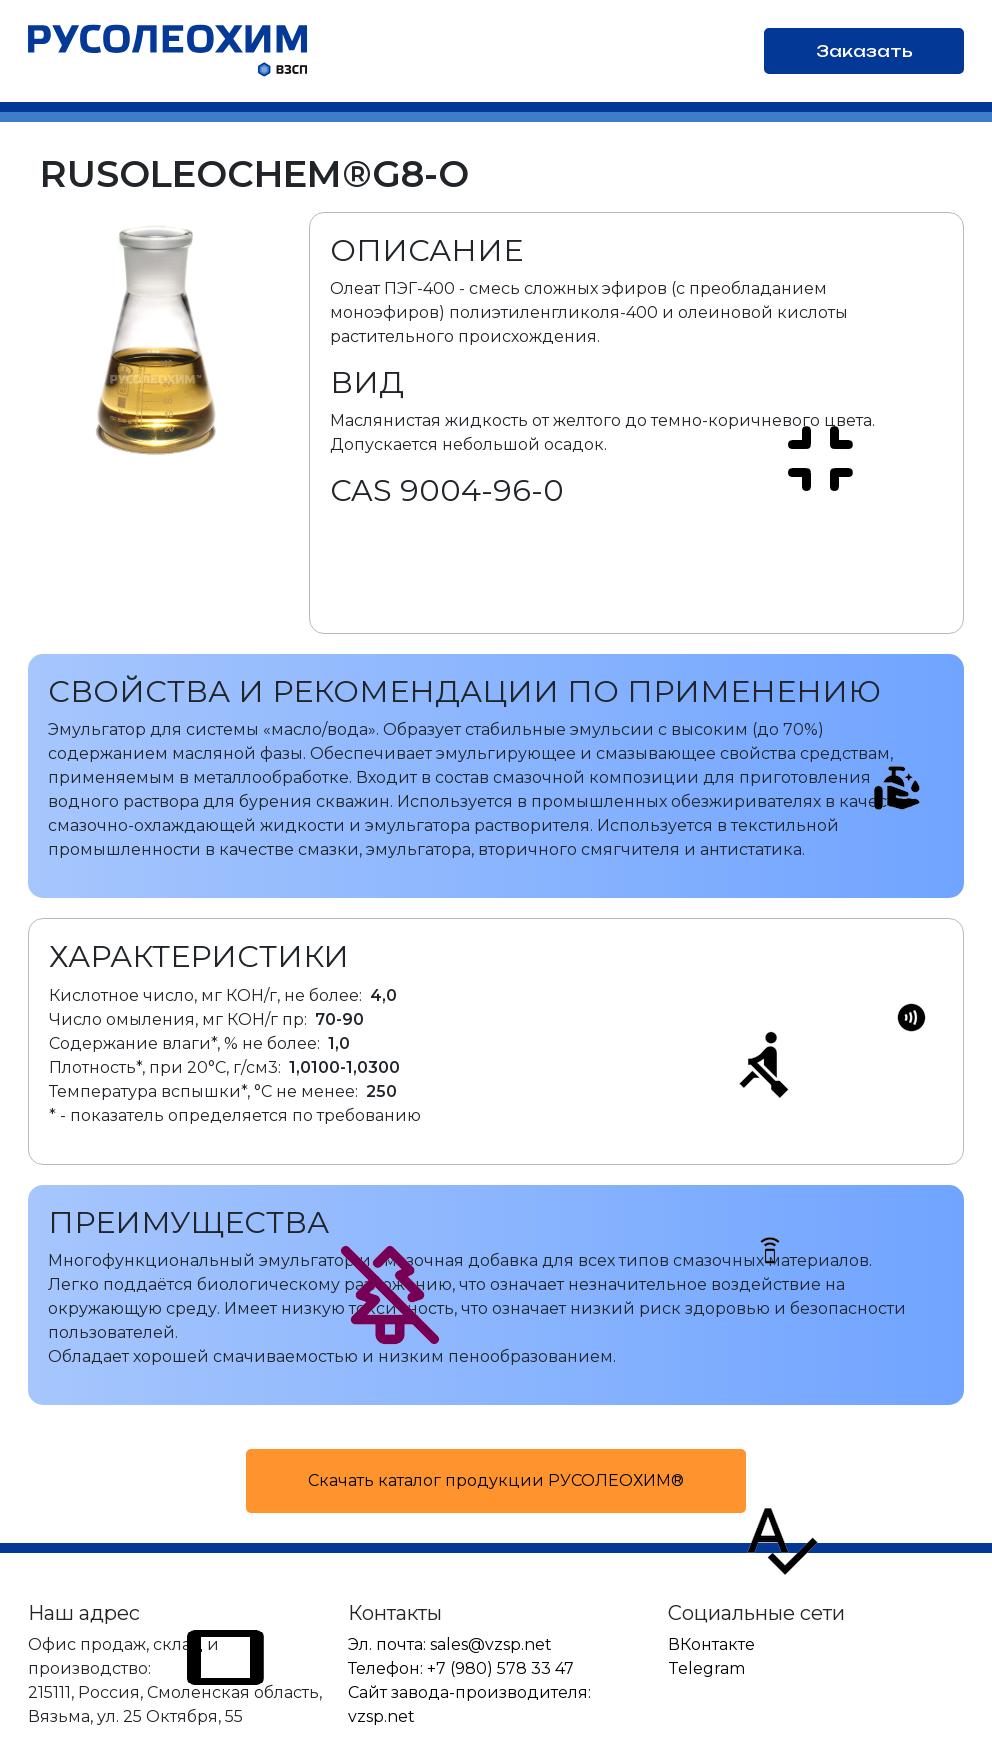  Describe the element at coordinates (762, 1063) in the screenshot. I see `access rowing or kayaking activities` at that location.